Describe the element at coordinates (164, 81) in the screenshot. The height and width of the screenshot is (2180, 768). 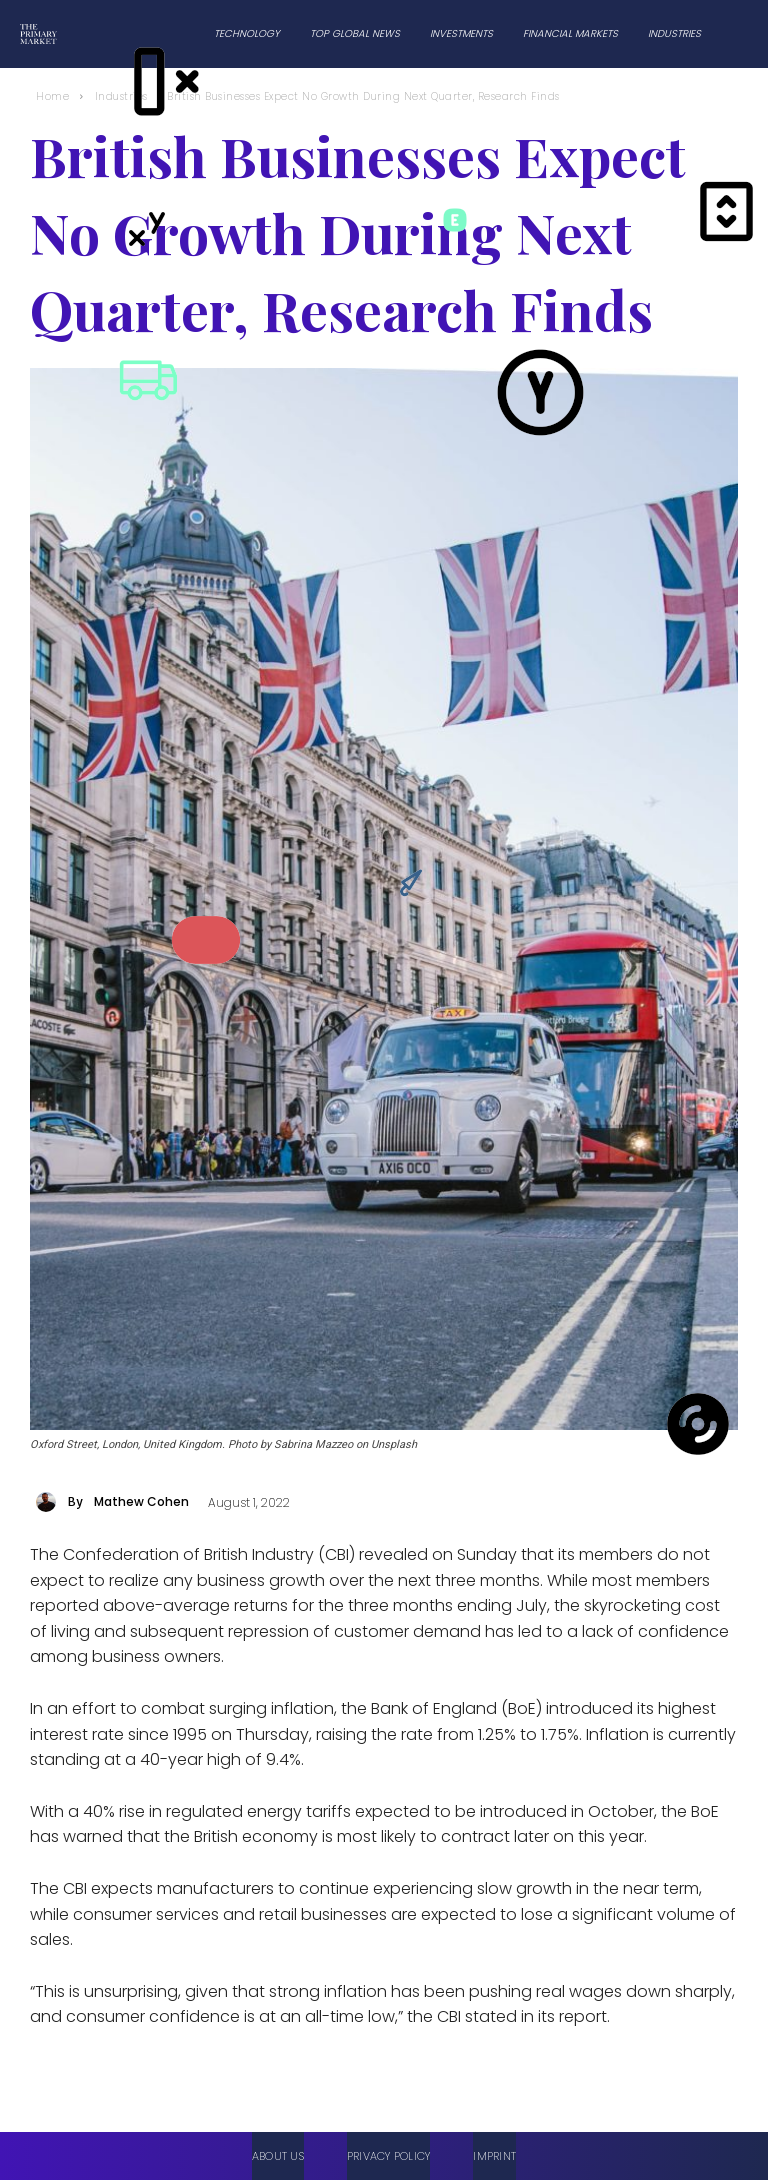
I see `remove a column from a table or layout` at that location.